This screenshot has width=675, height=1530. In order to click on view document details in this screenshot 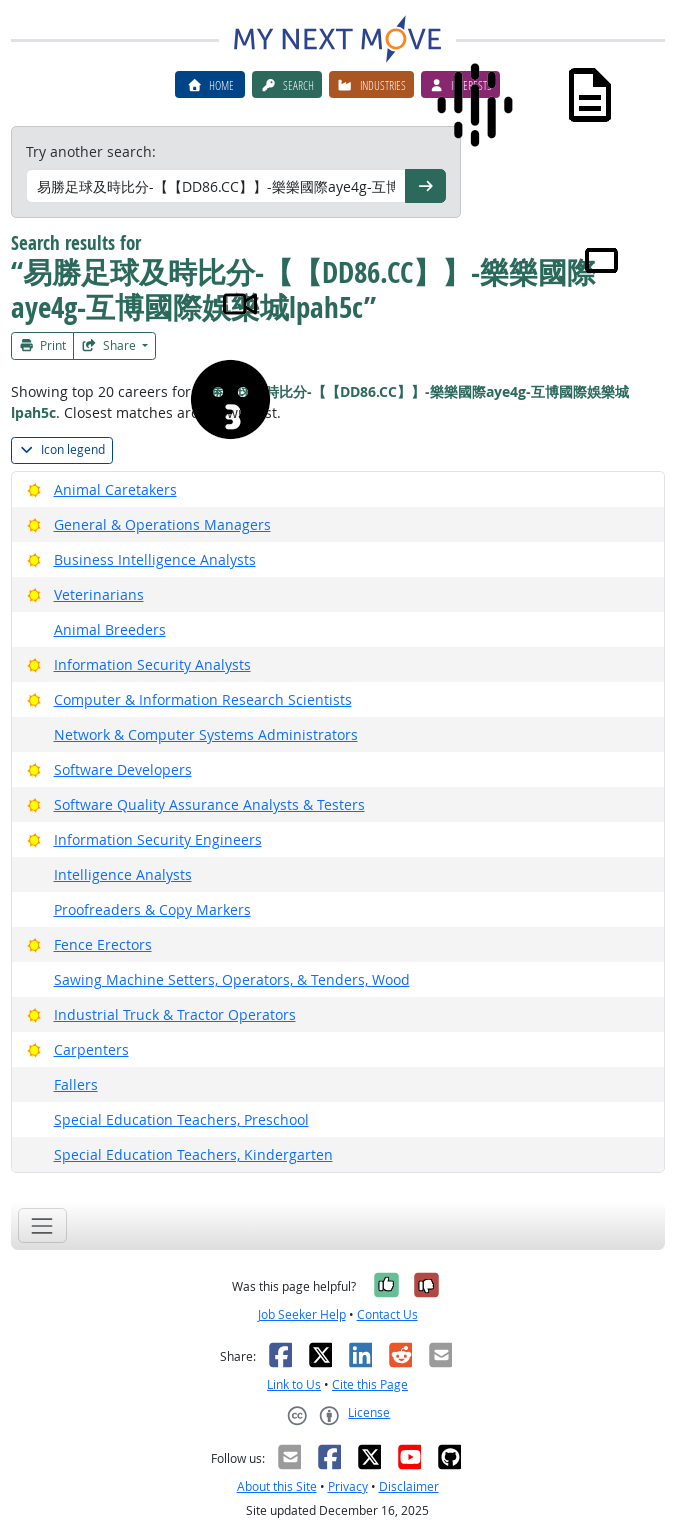, I will do `click(590, 95)`.